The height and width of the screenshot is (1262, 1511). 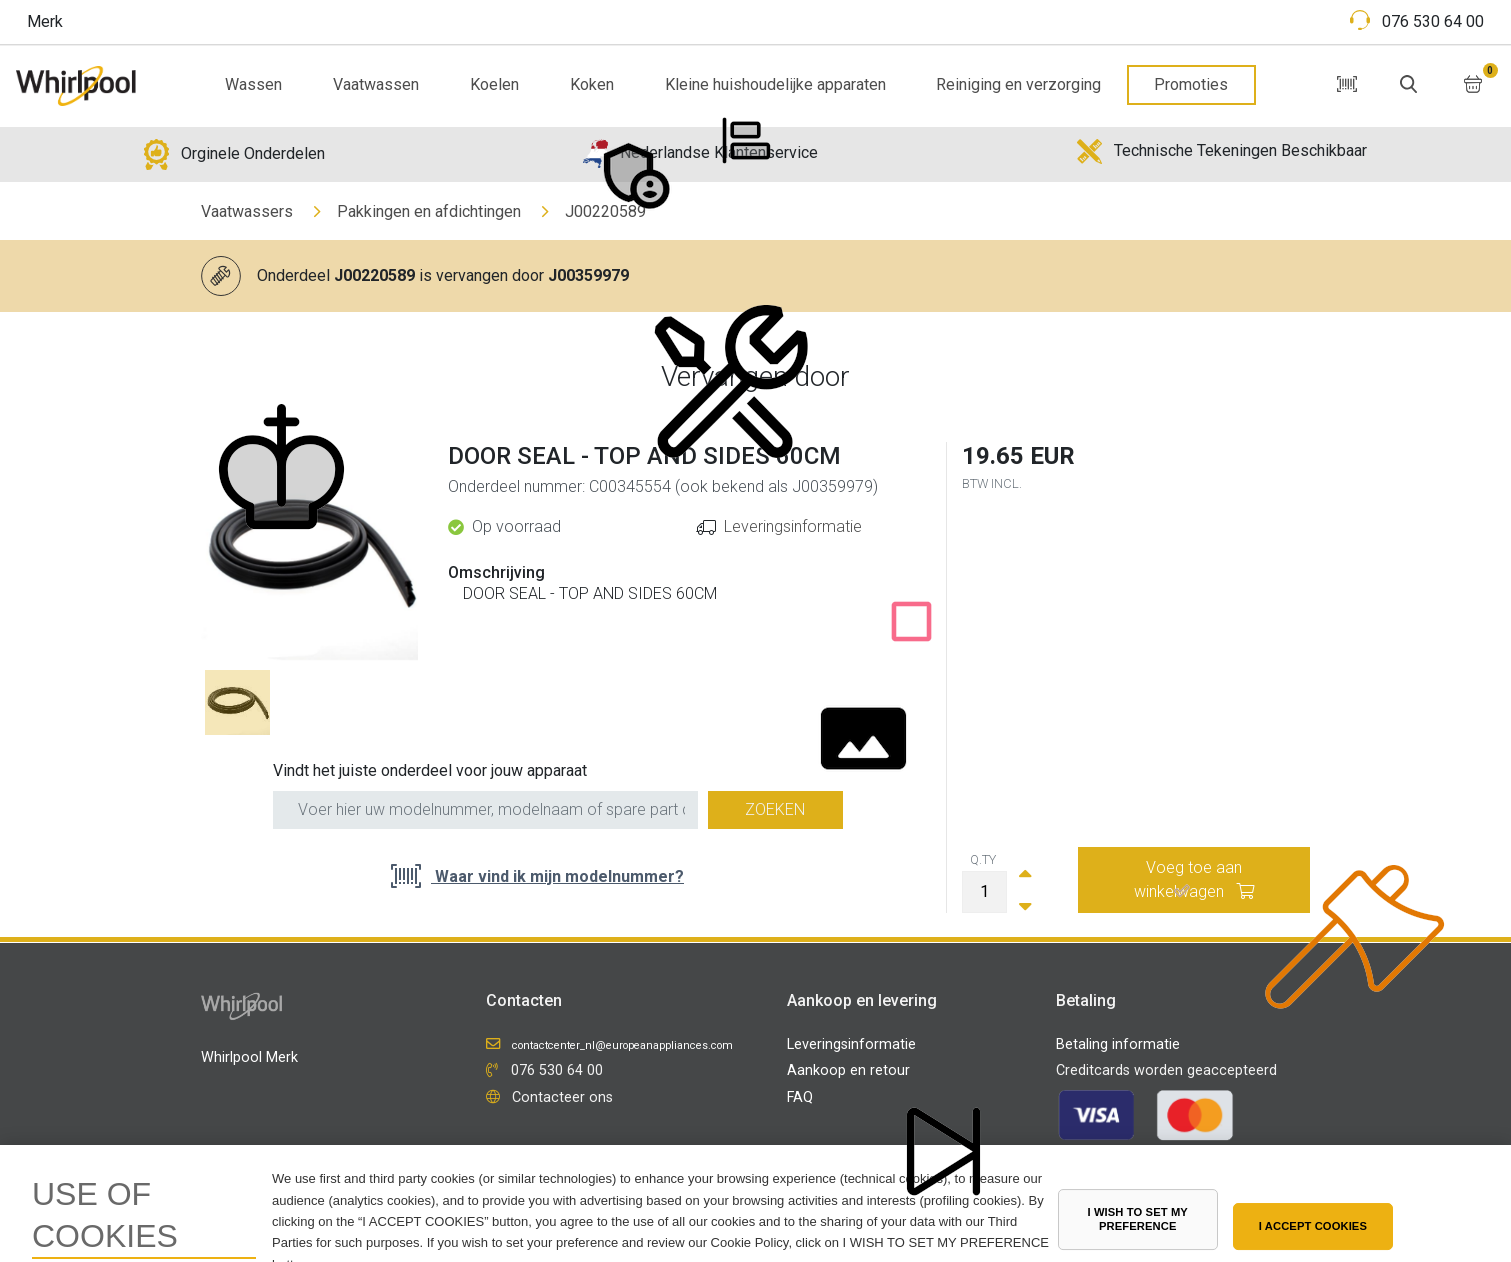 What do you see at coordinates (911, 621) in the screenshot?
I see `stop media playback` at bounding box center [911, 621].